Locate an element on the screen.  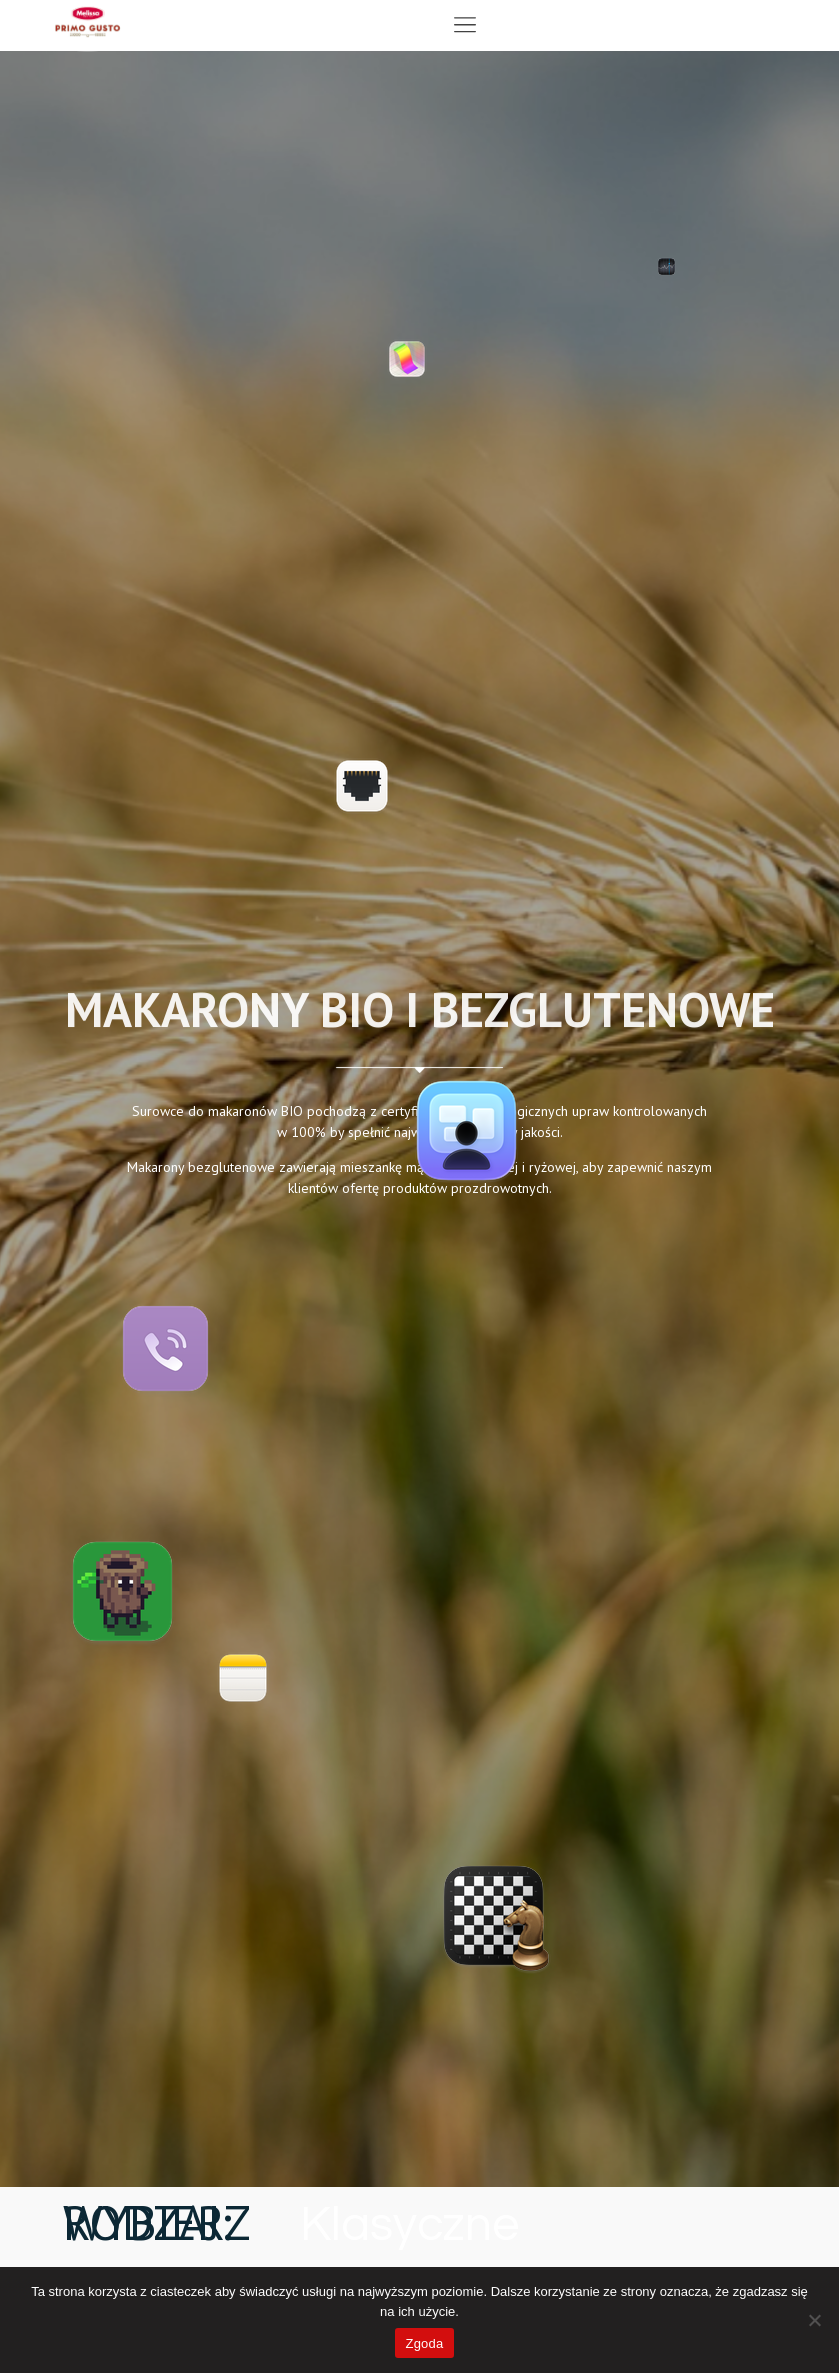
open the screen sharing app is located at coordinates (466, 1130).